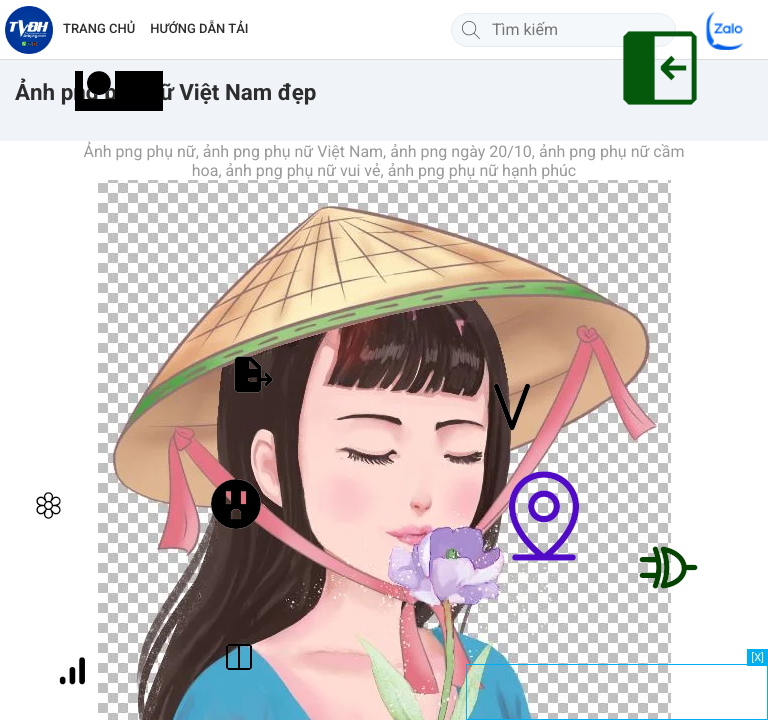 This screenshot has height=720, width=768. I want to click on indicates medium cellular signal strength, so click(84, 664).